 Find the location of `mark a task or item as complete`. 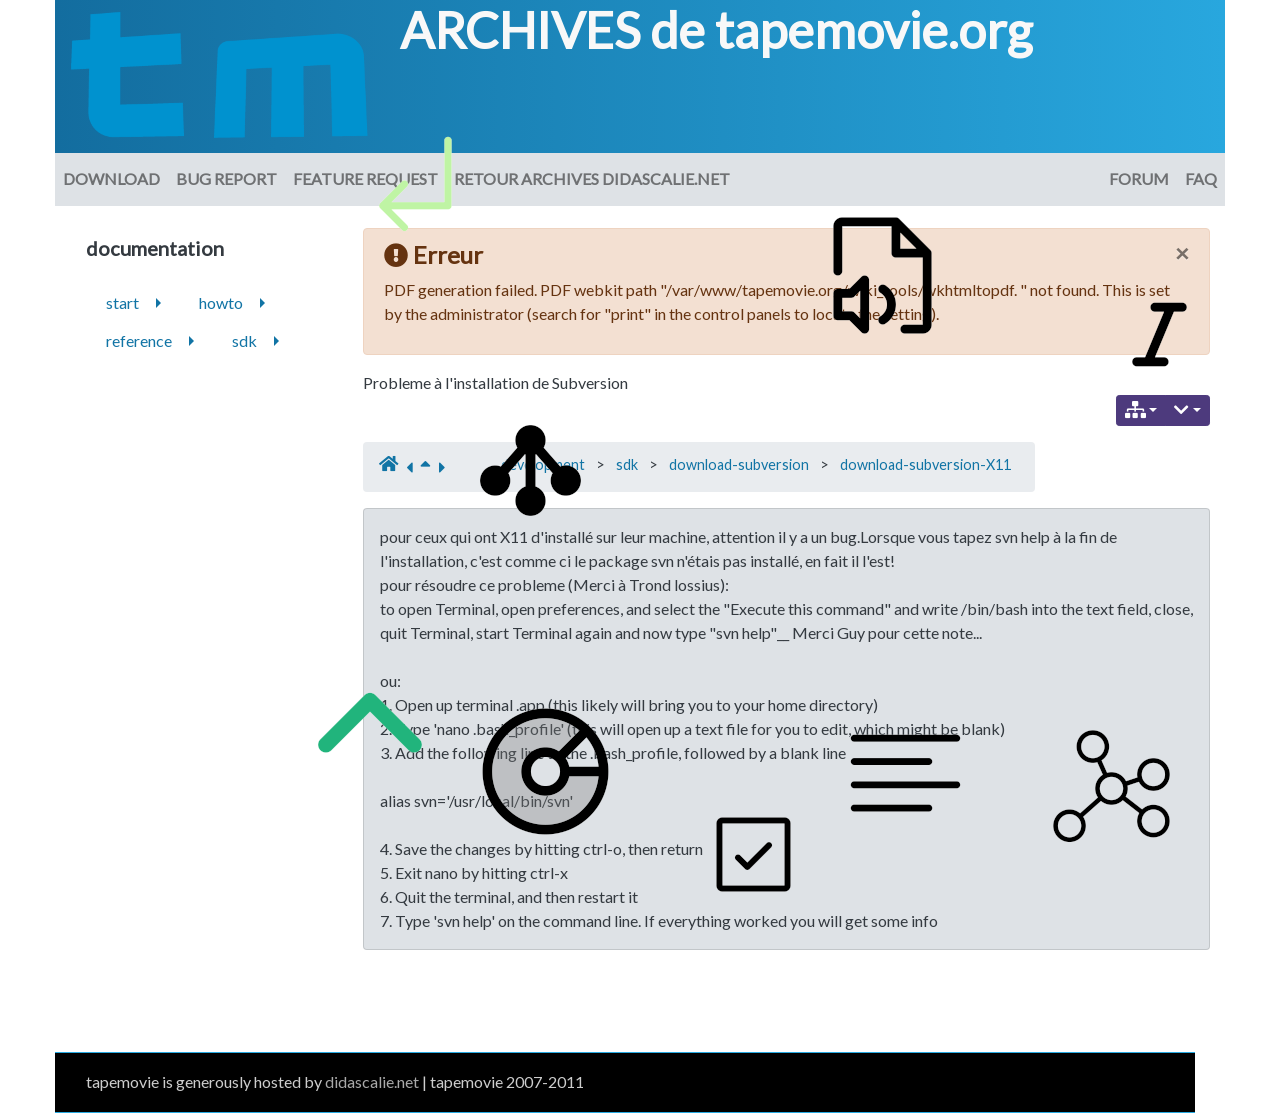

mark a task or item as complete is located at coordinates (753, 854).